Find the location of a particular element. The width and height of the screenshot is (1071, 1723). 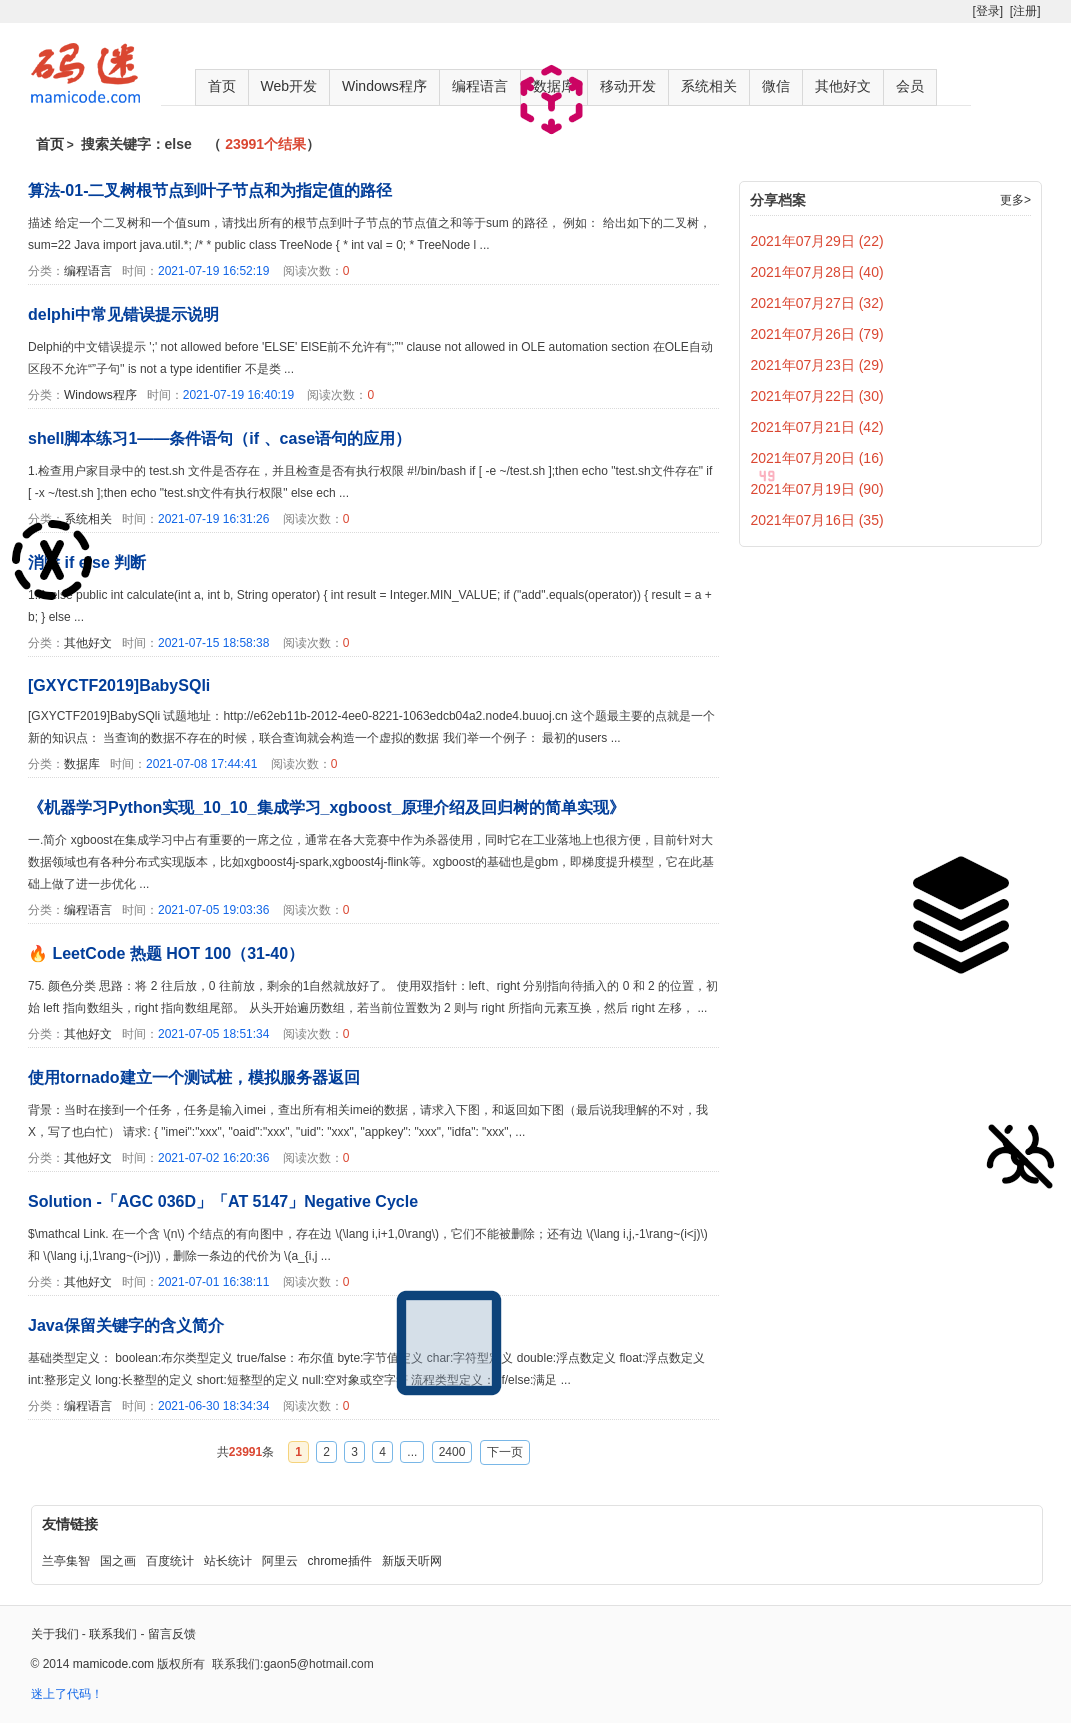

indicates biohazard warning is disabled is located at coordinates (1020, 1156).